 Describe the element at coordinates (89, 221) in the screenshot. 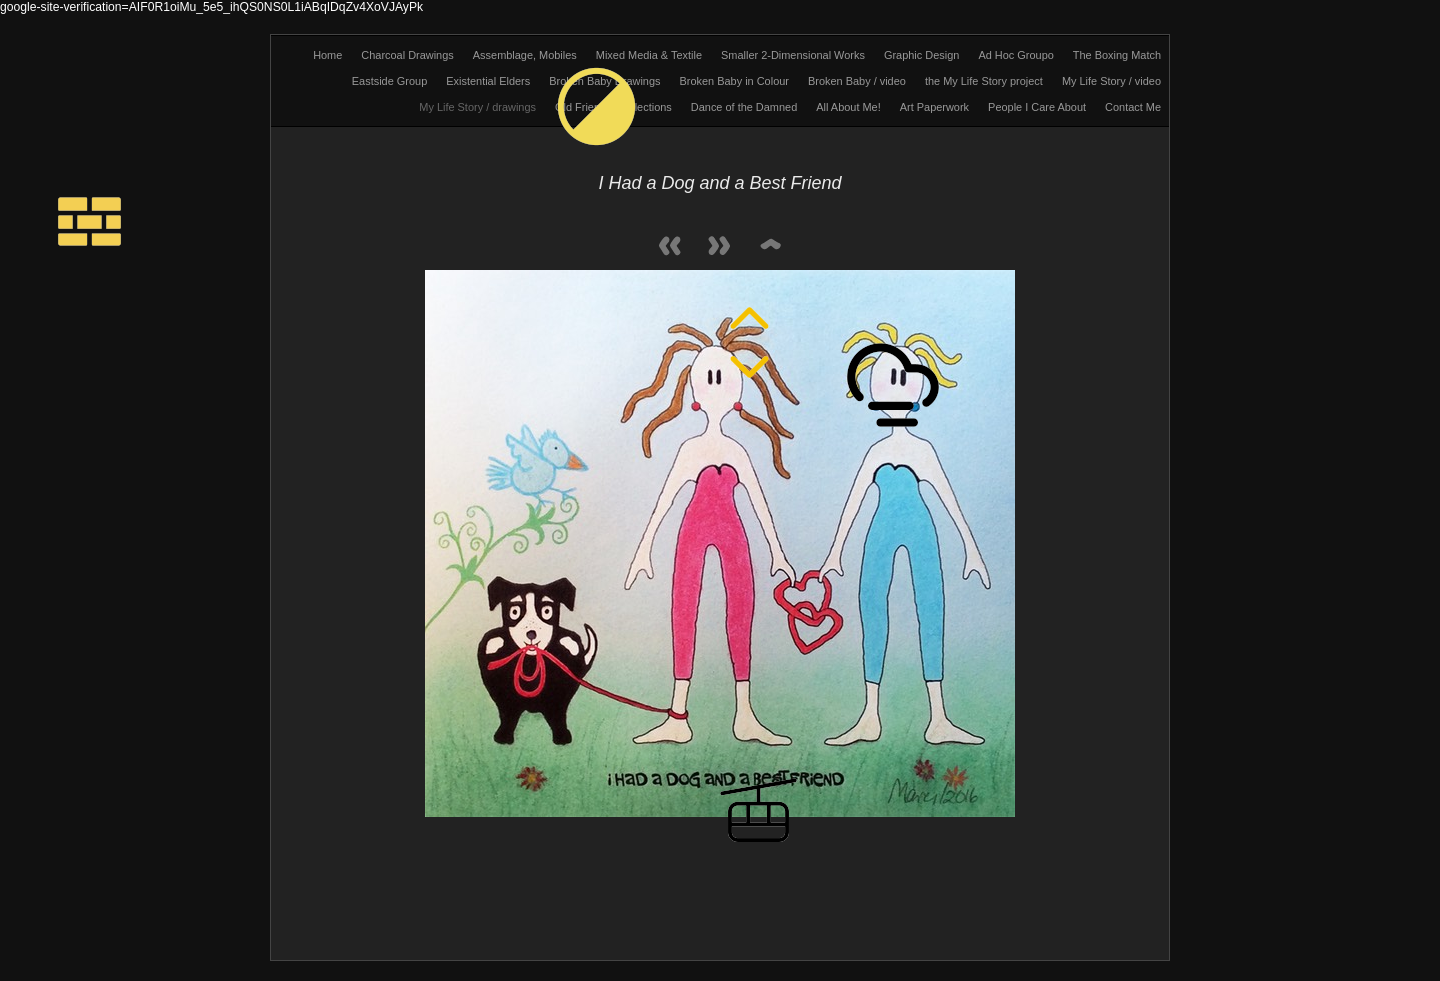

I see `access wall or barrier settings` at that location.